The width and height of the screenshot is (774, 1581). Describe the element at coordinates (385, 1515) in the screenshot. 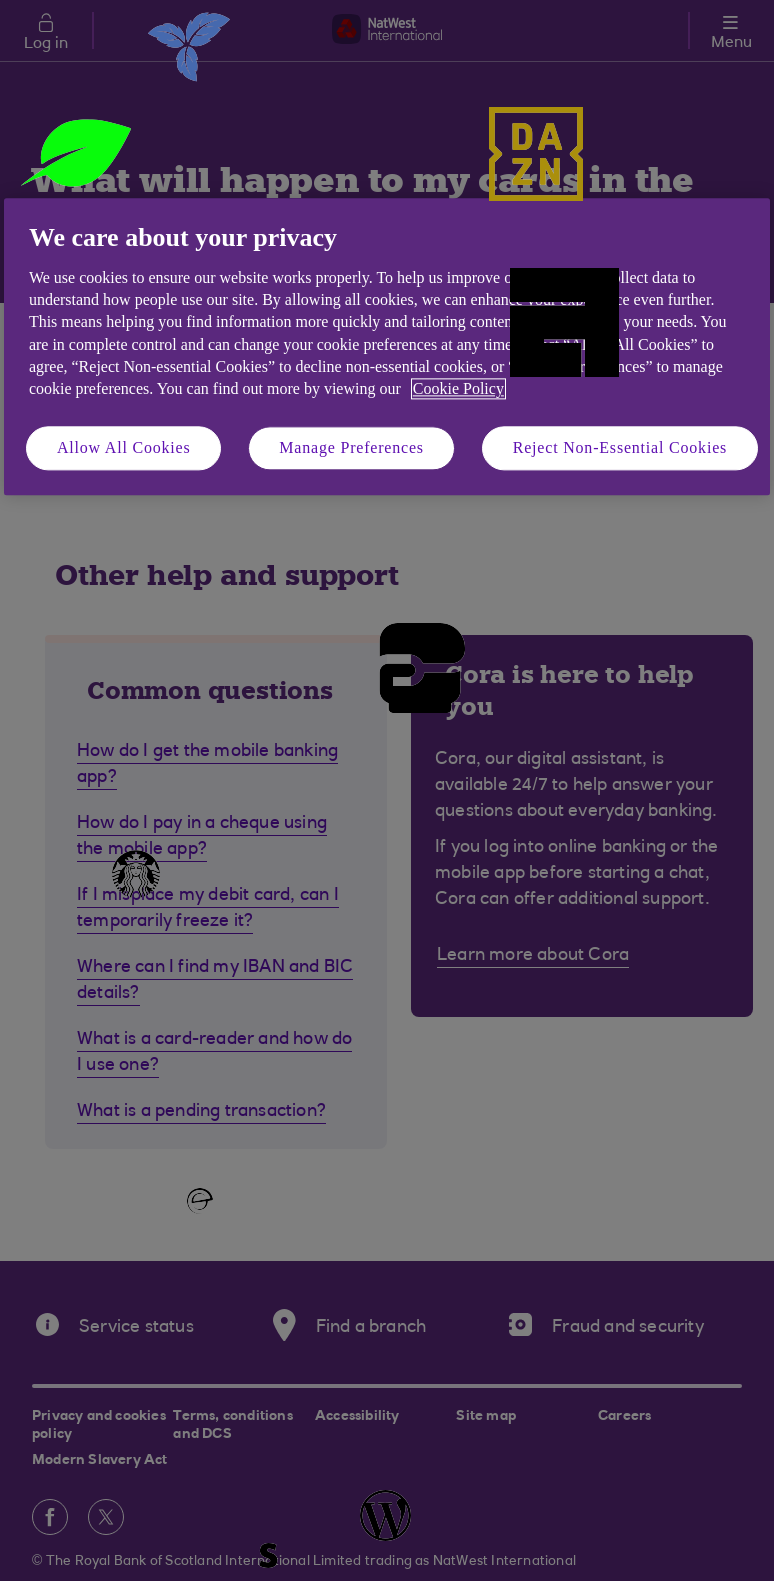

I see `open the WordPress app` at that location.